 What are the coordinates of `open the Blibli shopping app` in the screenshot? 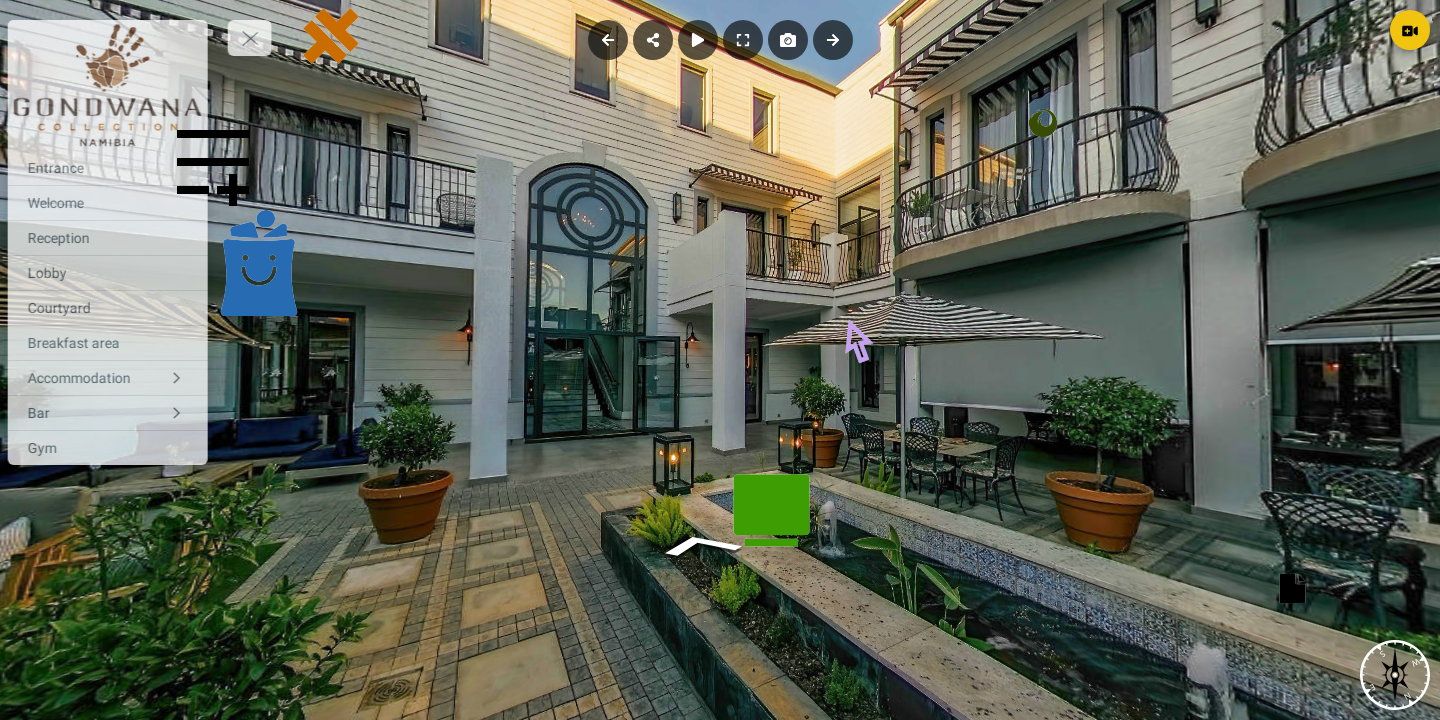 It's located at (259, 263).